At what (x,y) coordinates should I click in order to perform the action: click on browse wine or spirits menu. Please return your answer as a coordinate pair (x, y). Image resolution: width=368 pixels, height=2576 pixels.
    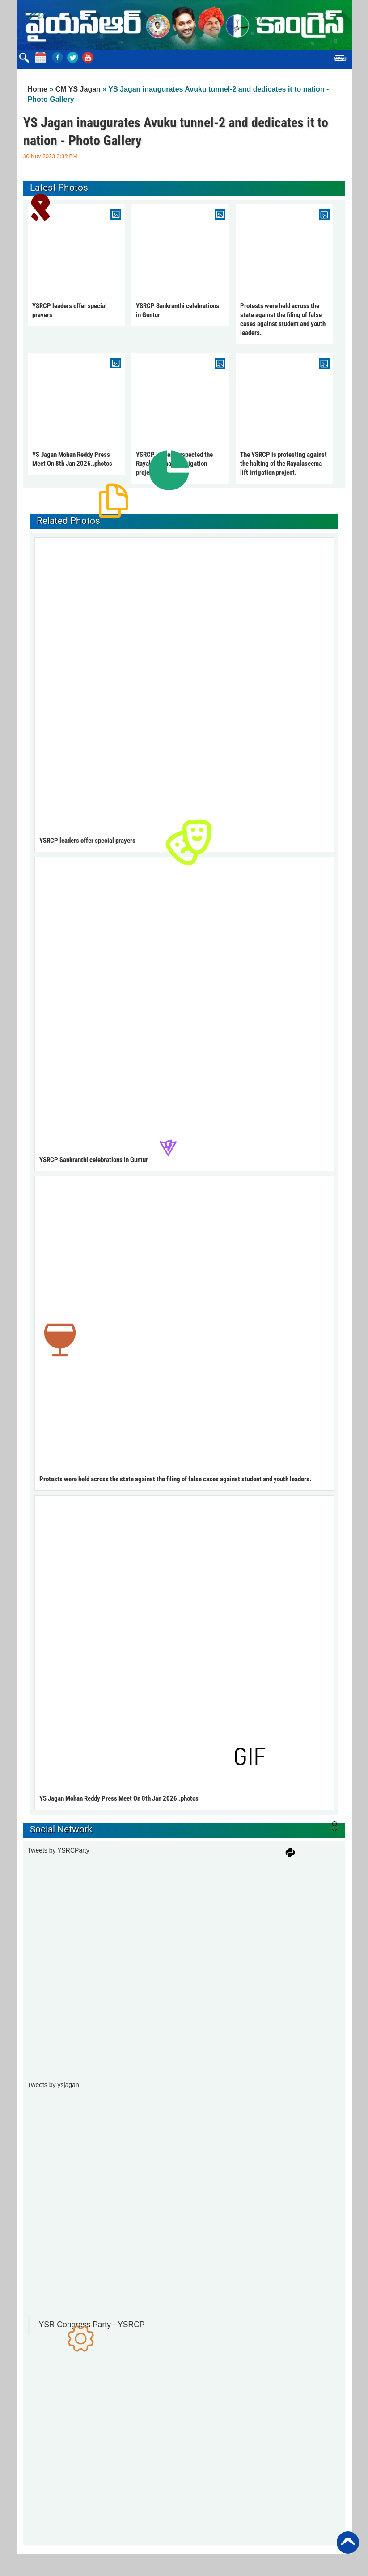
    Looking at the image, I should click on (60, 1339).